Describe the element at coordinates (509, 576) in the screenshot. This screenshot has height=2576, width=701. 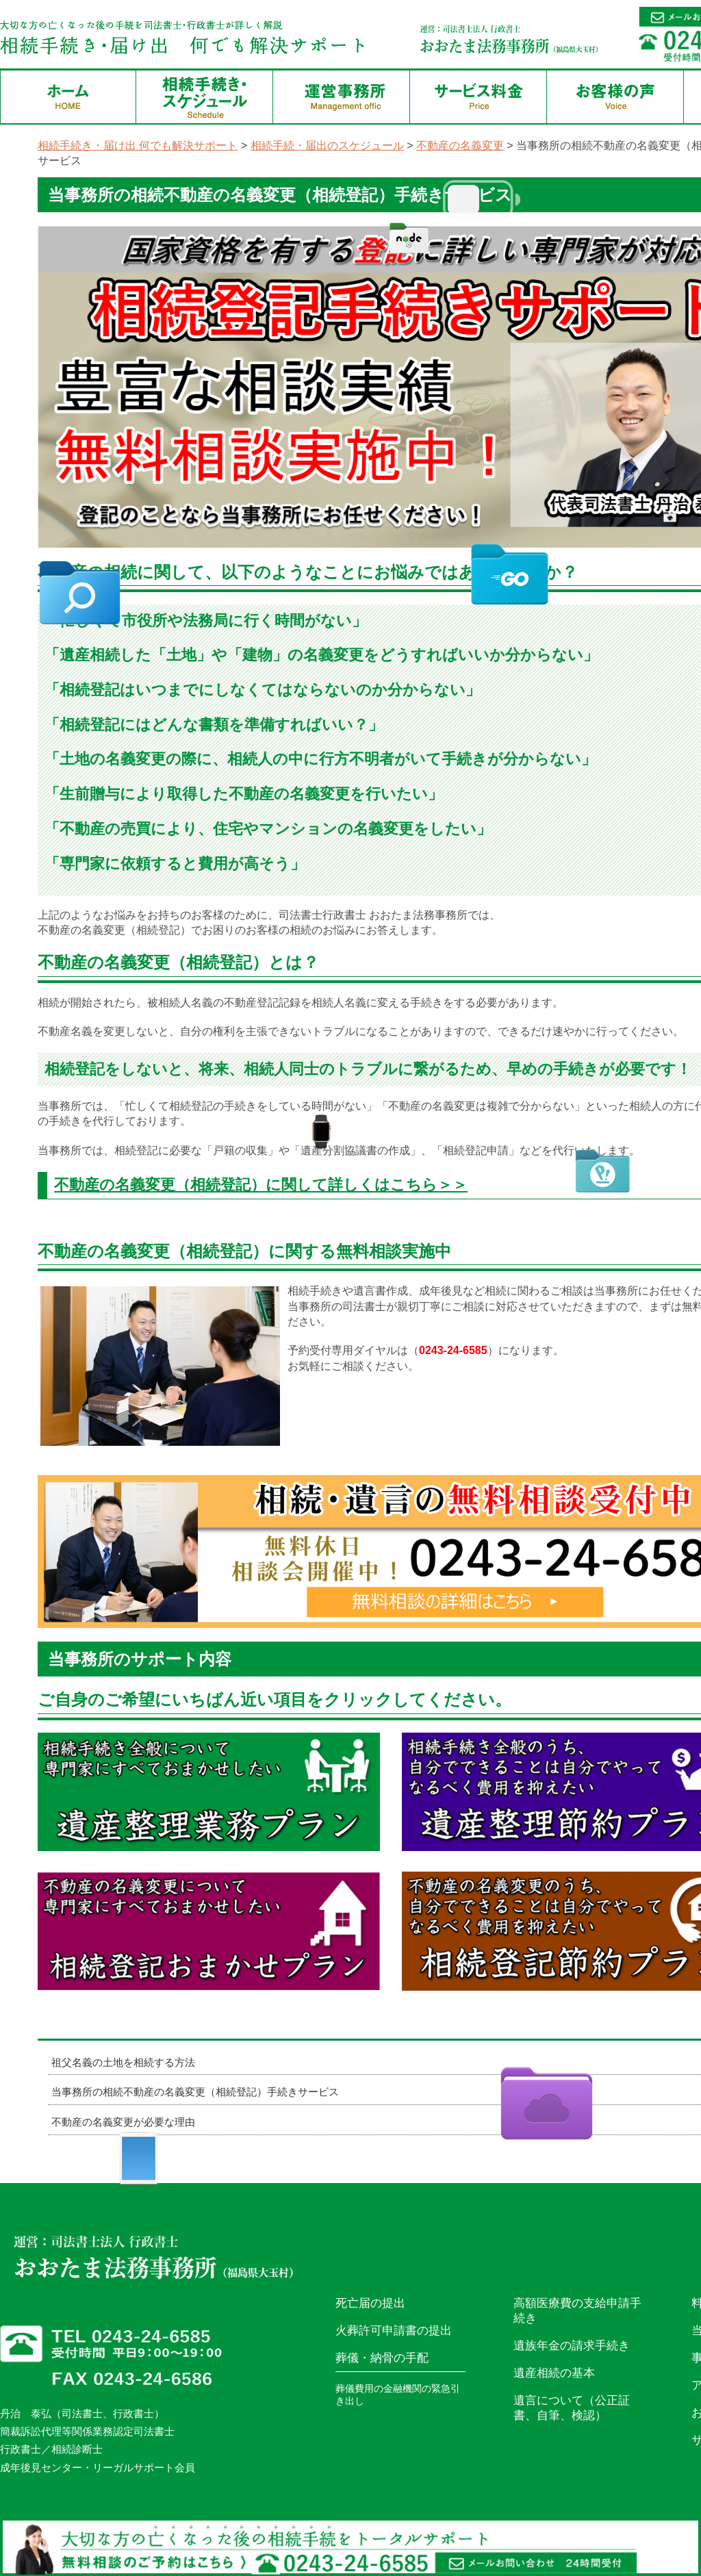
I see `open folder containing Go language projects` at that location.